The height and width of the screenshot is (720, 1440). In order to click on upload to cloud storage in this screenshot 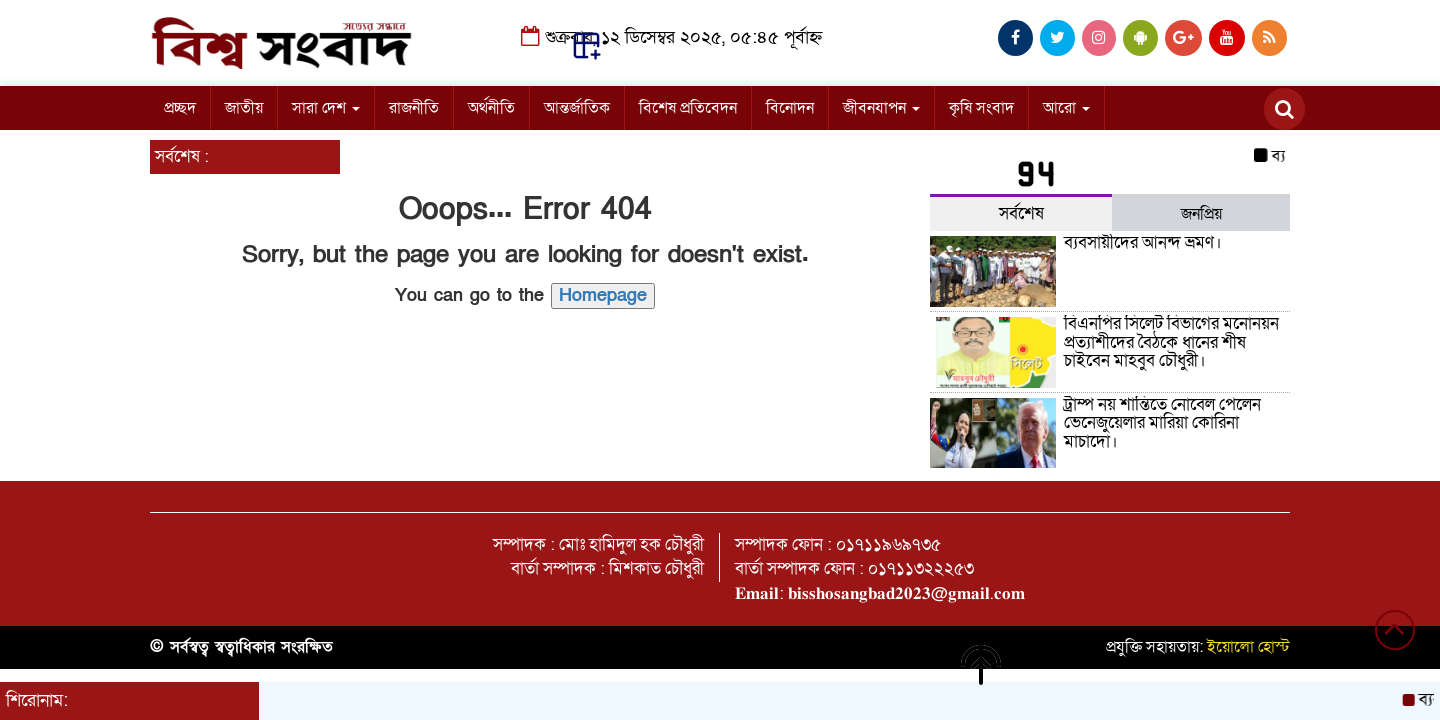, I will do `click(981, 665)`.